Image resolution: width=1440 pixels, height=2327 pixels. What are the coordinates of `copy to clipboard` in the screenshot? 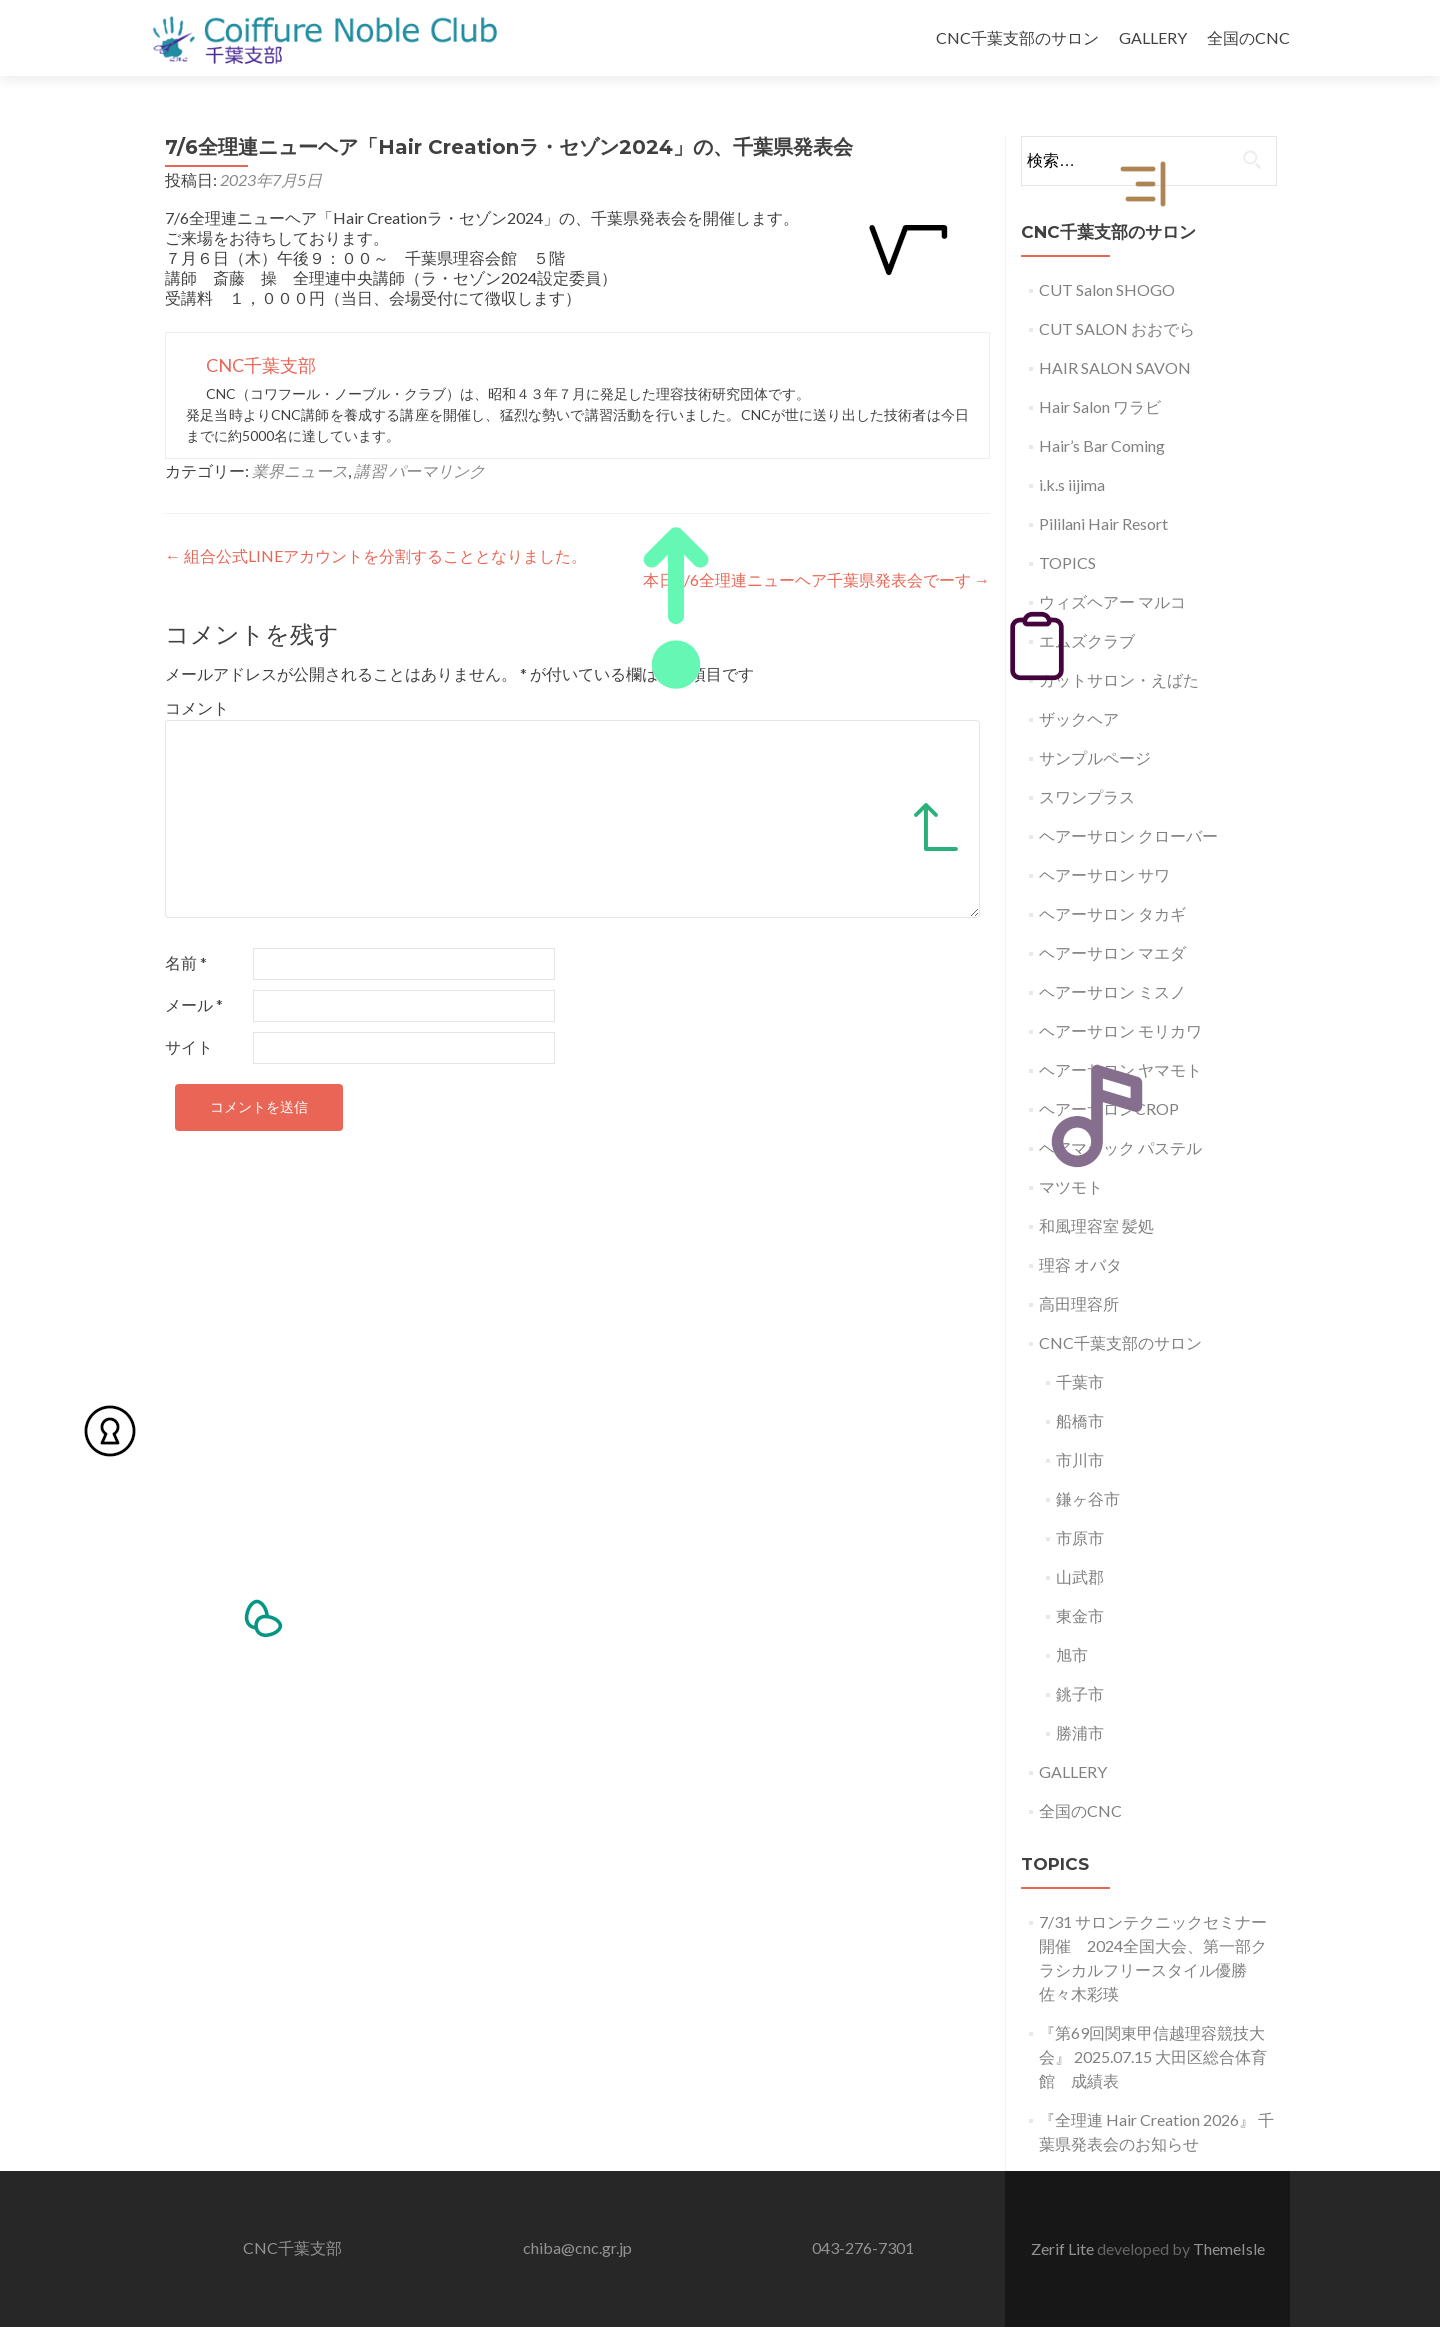 It's located at (1037, 646).